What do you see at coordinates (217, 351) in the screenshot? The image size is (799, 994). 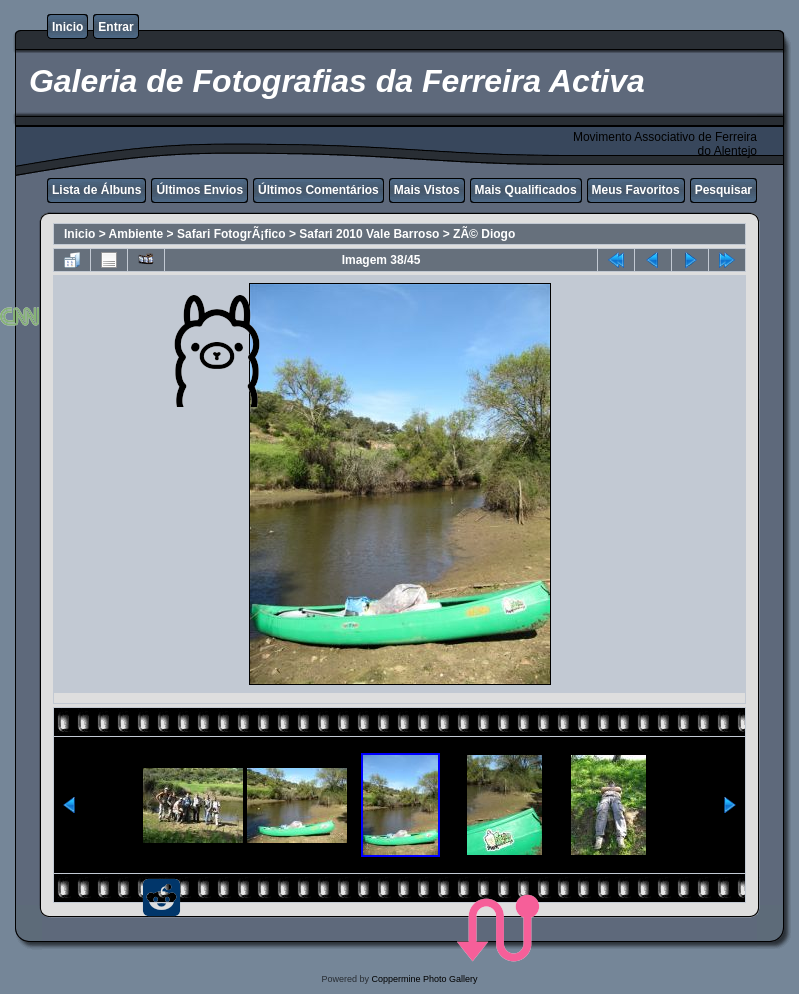 I see `open the Ollama application` at bounding box center [217, 351].